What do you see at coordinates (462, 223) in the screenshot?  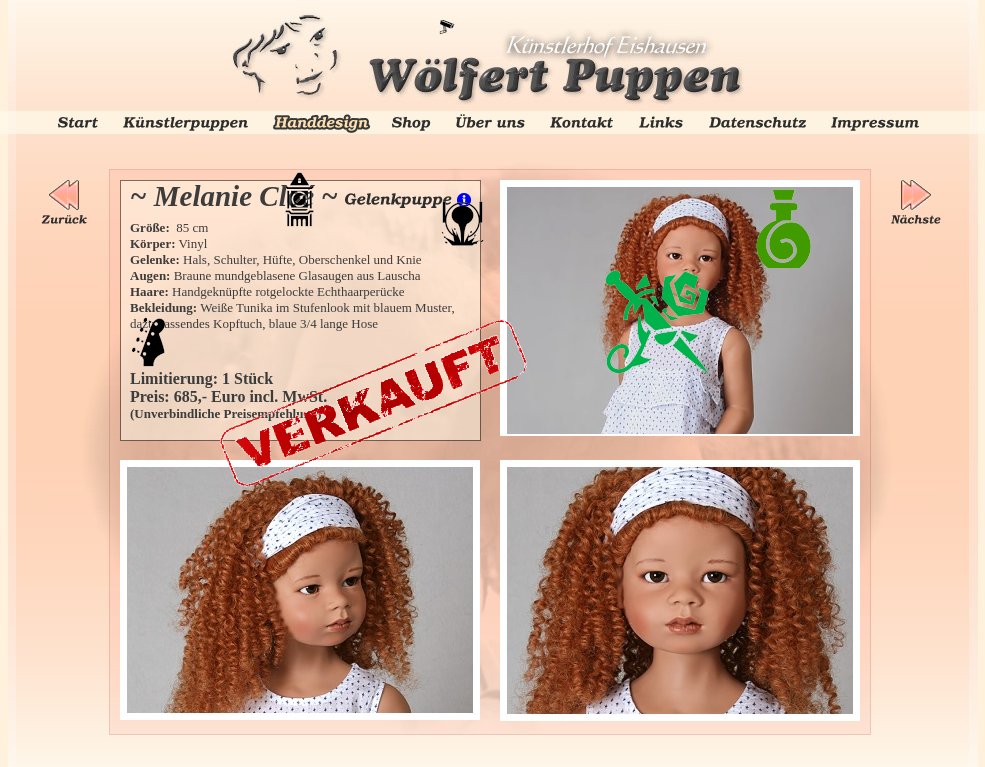 I see `smelting or metalworking process in progress` at bounding box center [462, 223].